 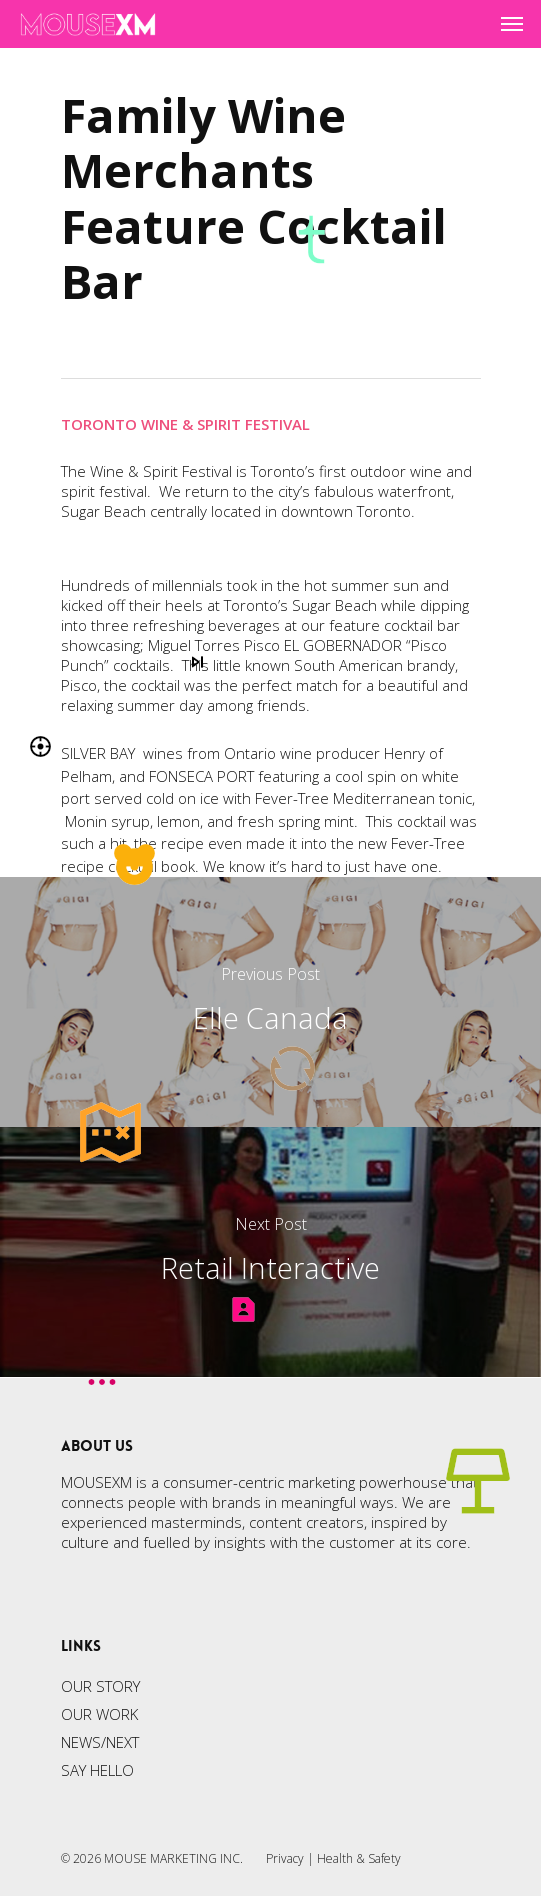 I want to click on center or focus on current location, so click(x=40, y=746).